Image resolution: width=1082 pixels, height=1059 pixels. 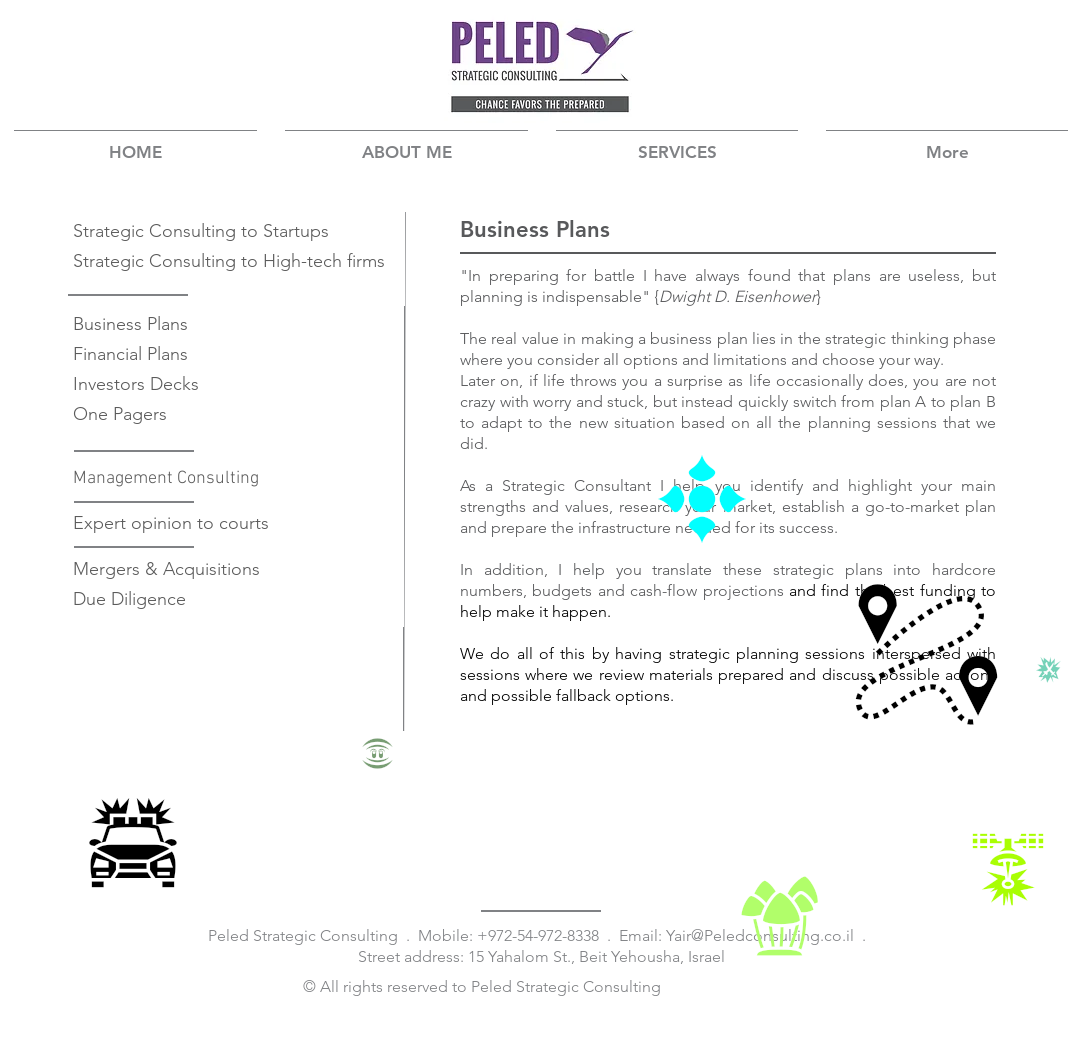 What do you see at coordinates (1008, 869) in the screenshot?
I see `access satellite communication features` at bounding box center [1008, 869].